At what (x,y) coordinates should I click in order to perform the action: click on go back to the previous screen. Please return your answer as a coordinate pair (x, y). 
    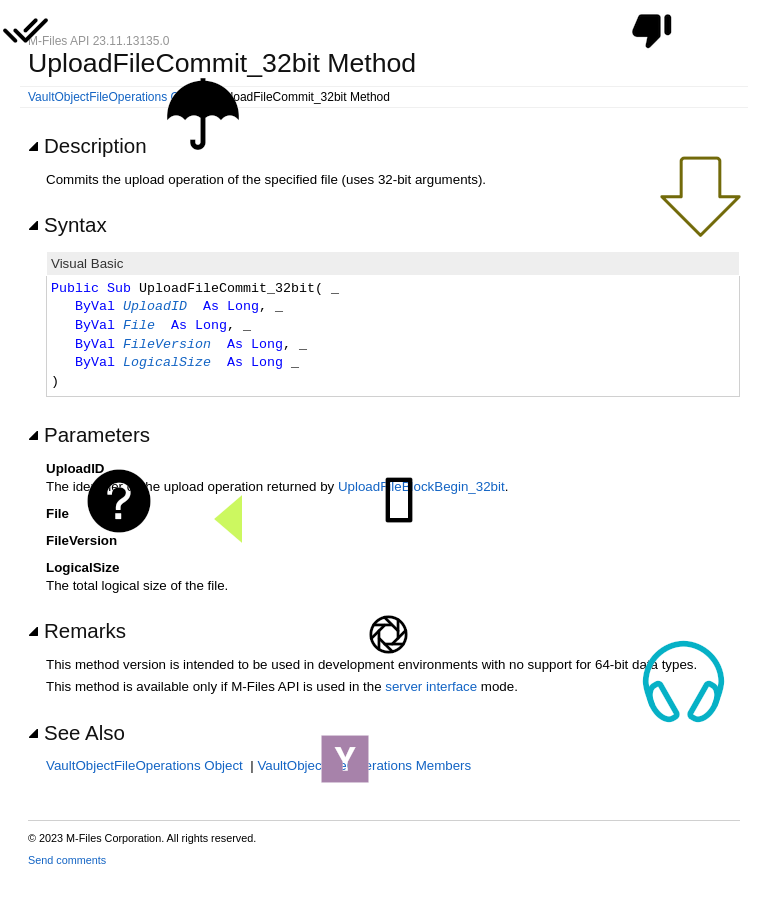
    Looking at the image, I should click on (228, 519).